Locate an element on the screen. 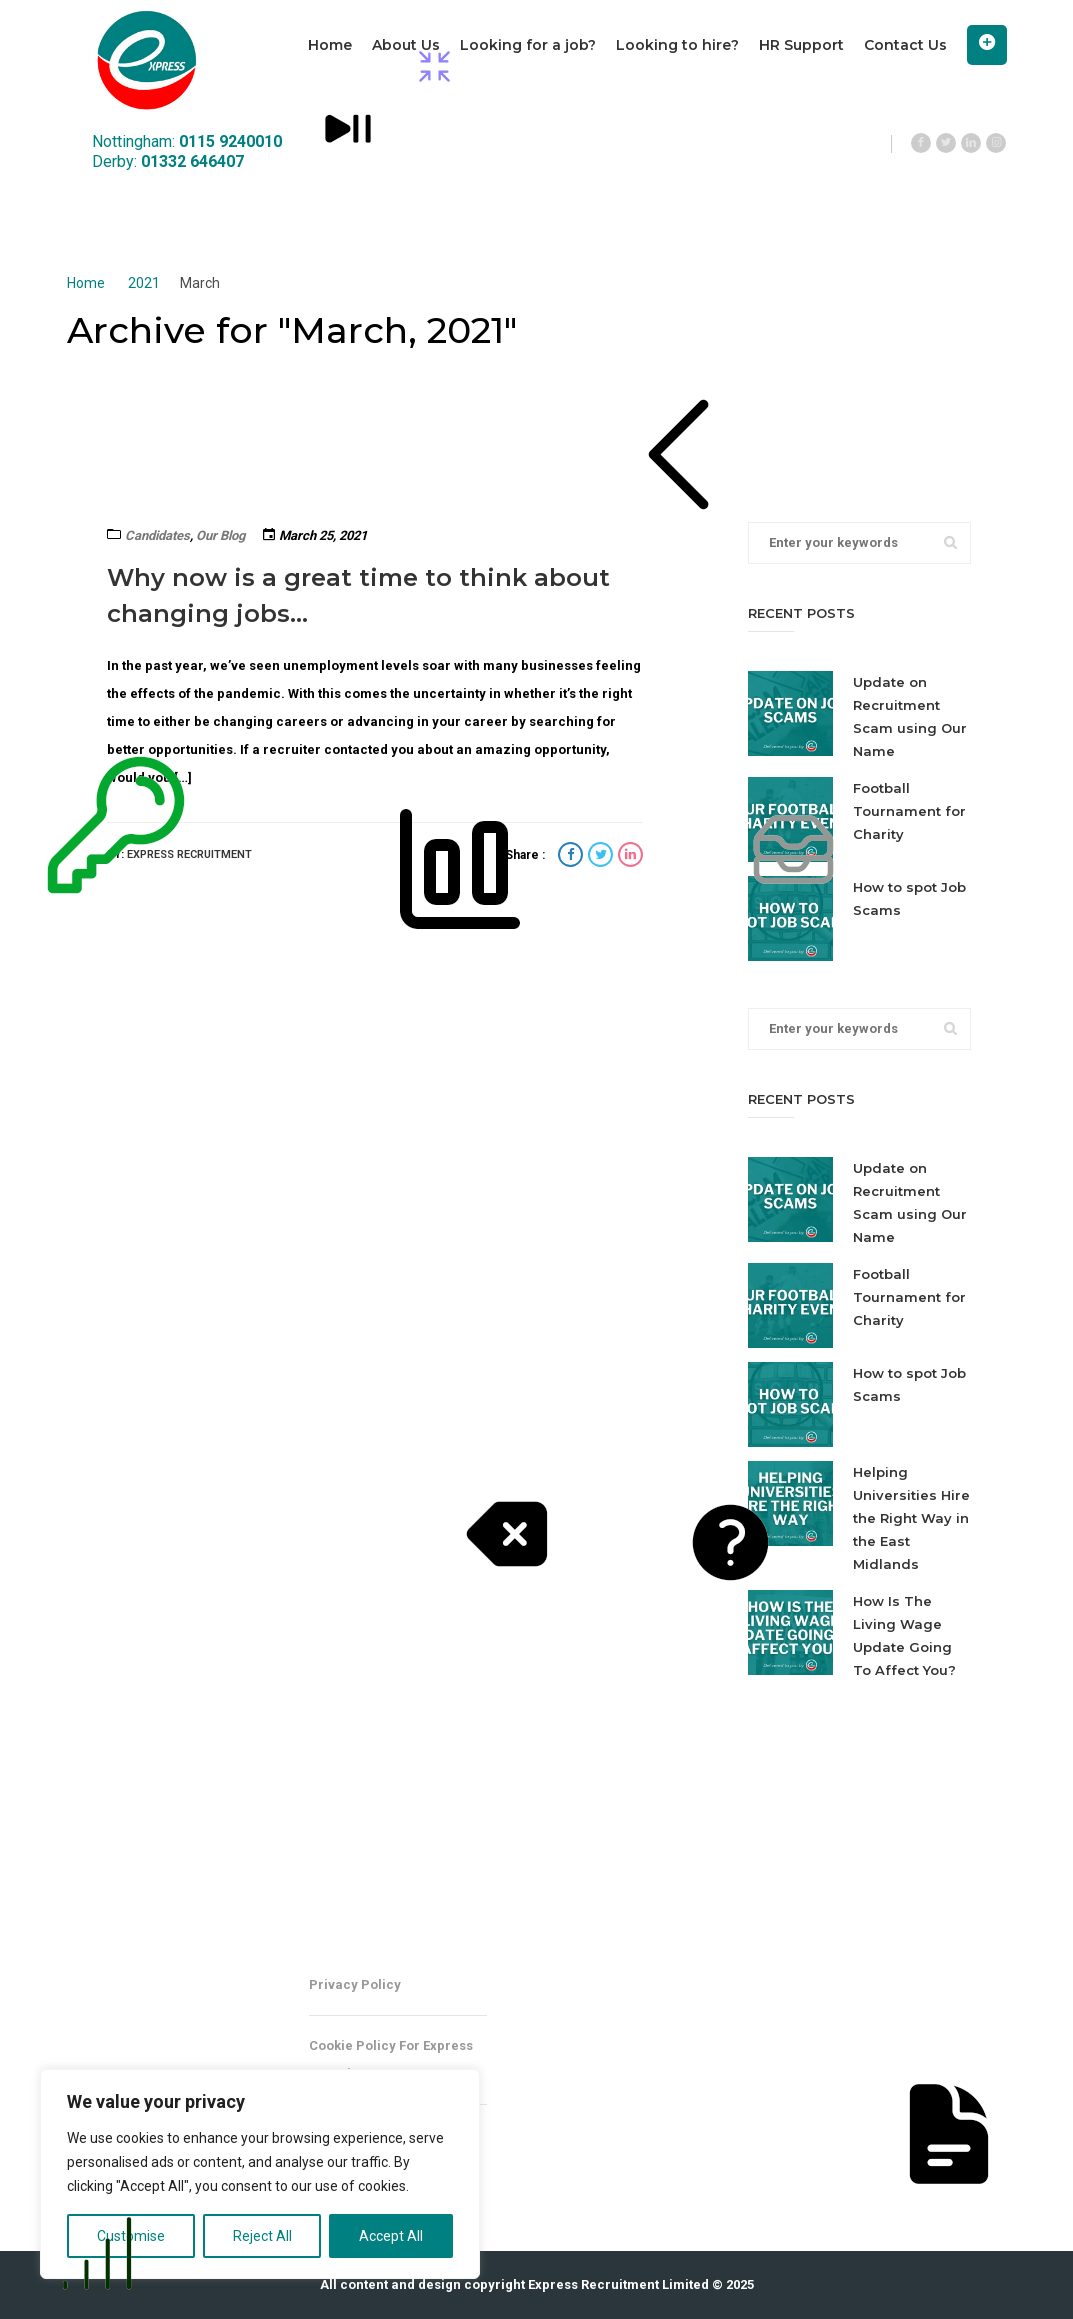 The width and height of the screenshot is (1073, 2319). view all inboxes is located at coordinates (793, 849).